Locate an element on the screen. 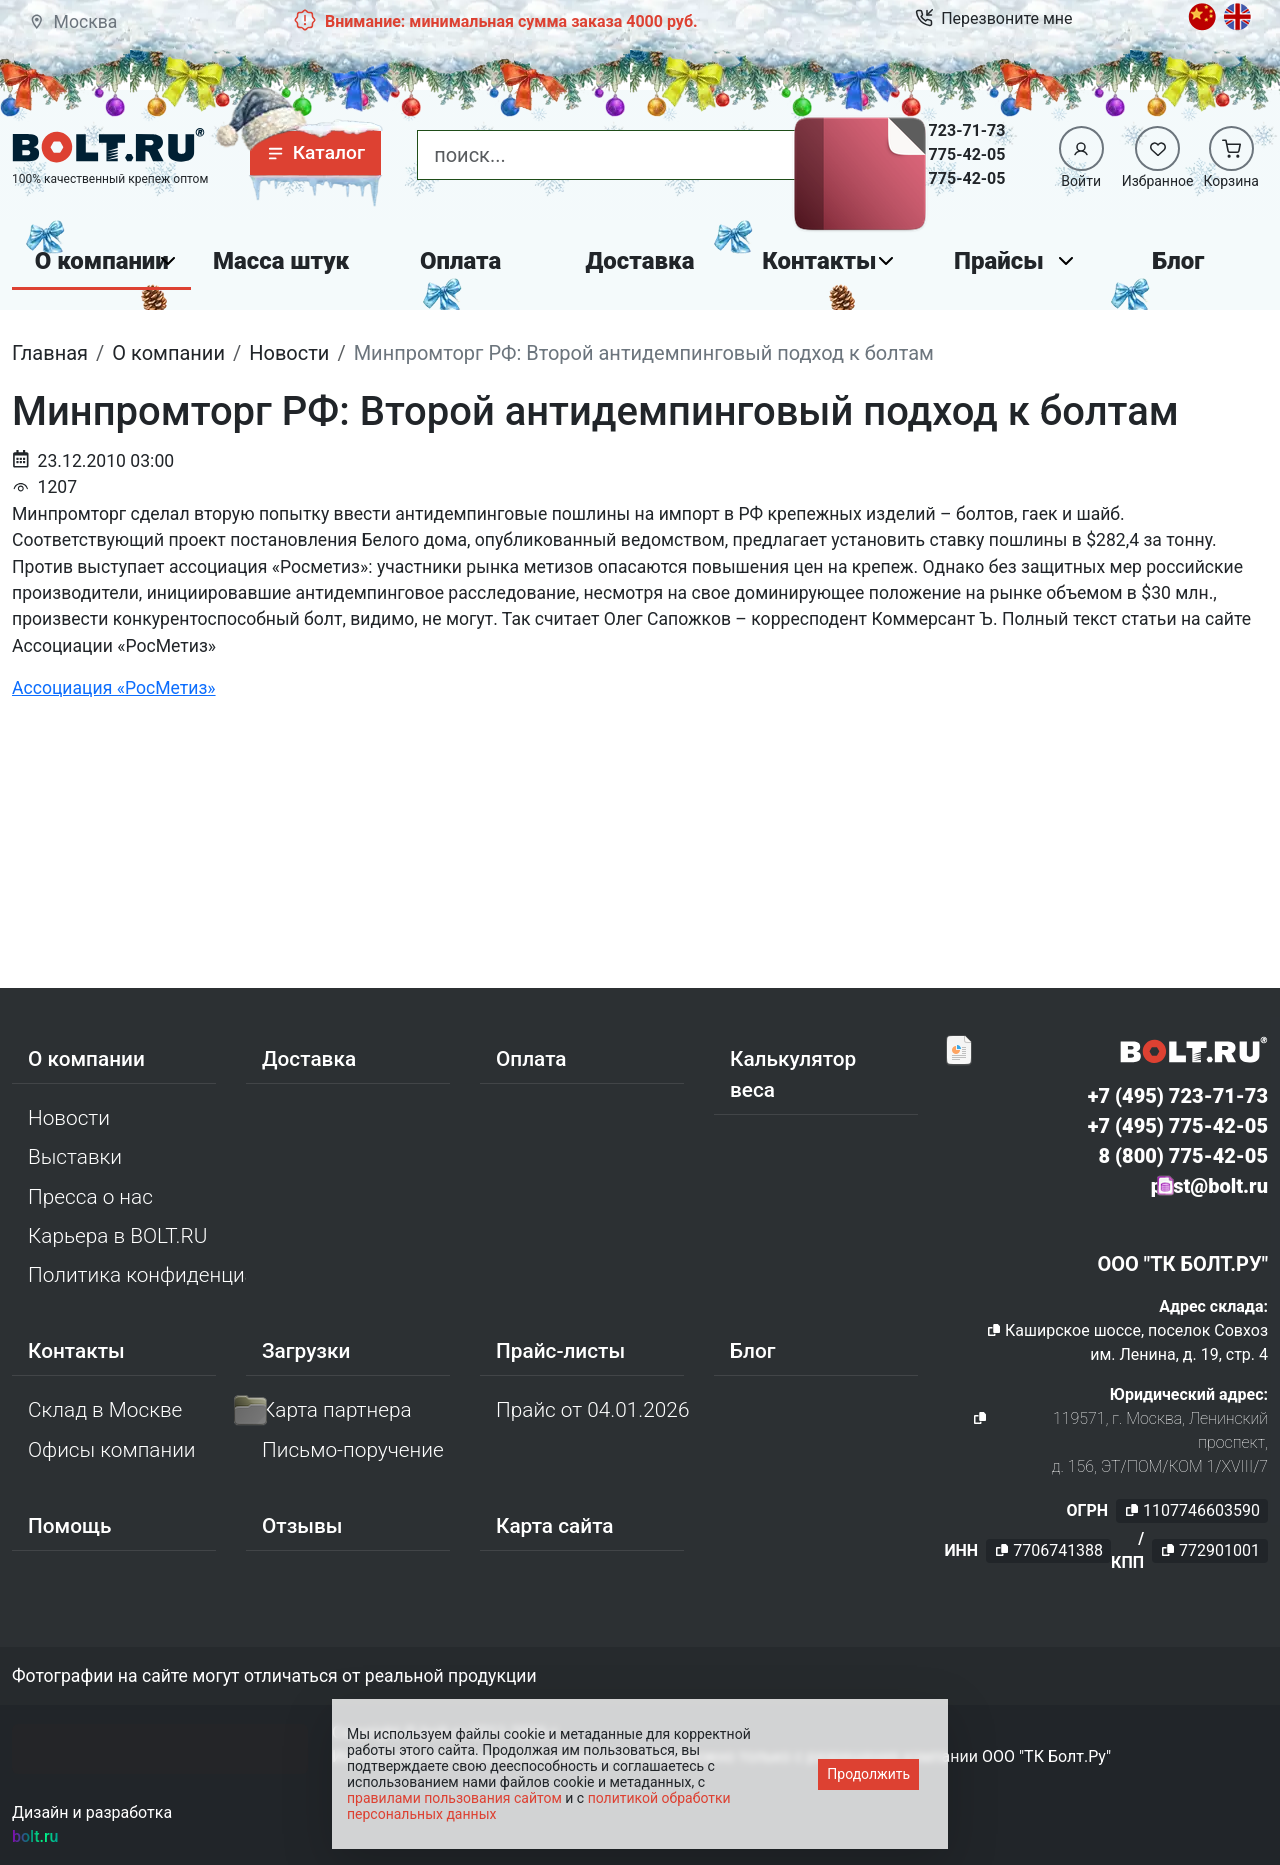 This screenshot has width=1280, height=1865. open a presentation file is located at coordinates (959, 1050).